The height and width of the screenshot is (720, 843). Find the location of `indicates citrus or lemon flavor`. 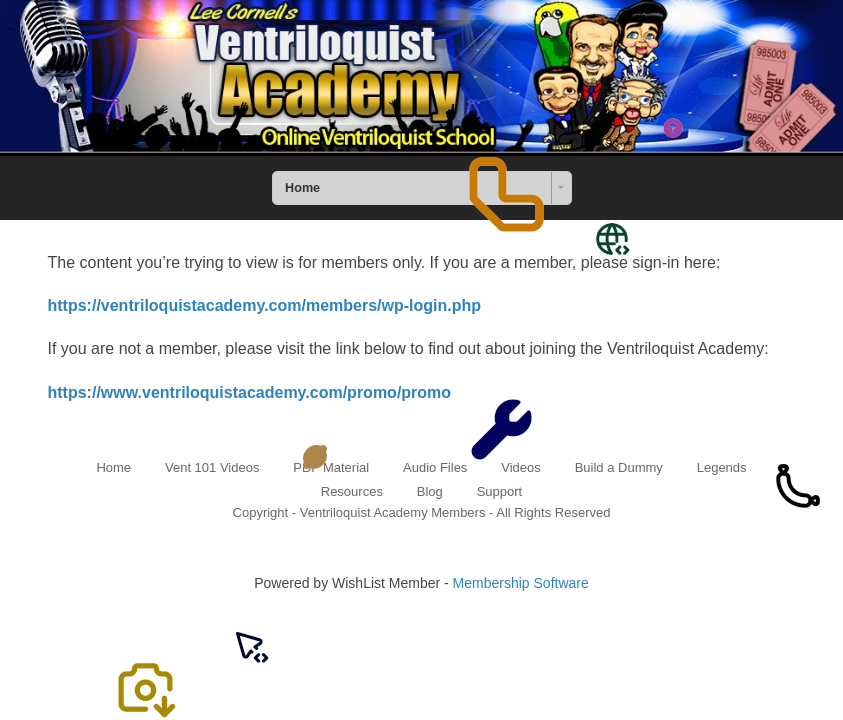

indicates citrus or lemon flavor is located at coordinates (315, 457).